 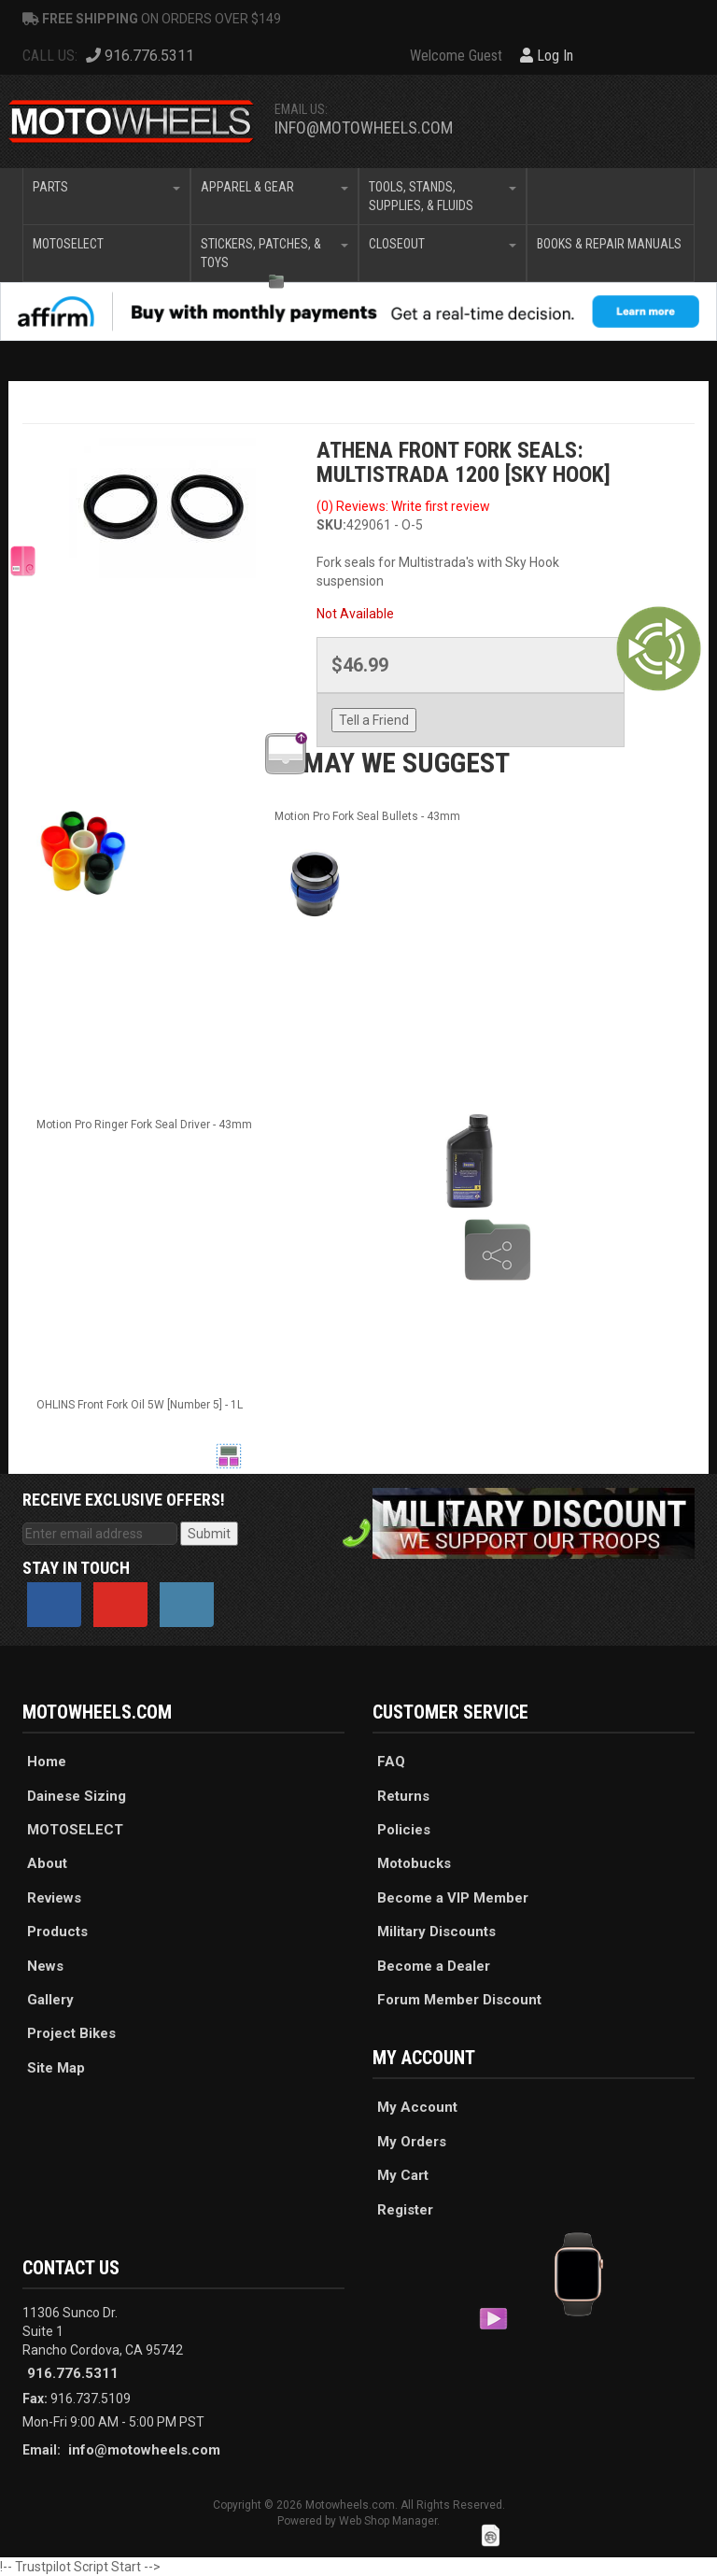 I want to click on open the video player app, so click(x=493, y=2318).